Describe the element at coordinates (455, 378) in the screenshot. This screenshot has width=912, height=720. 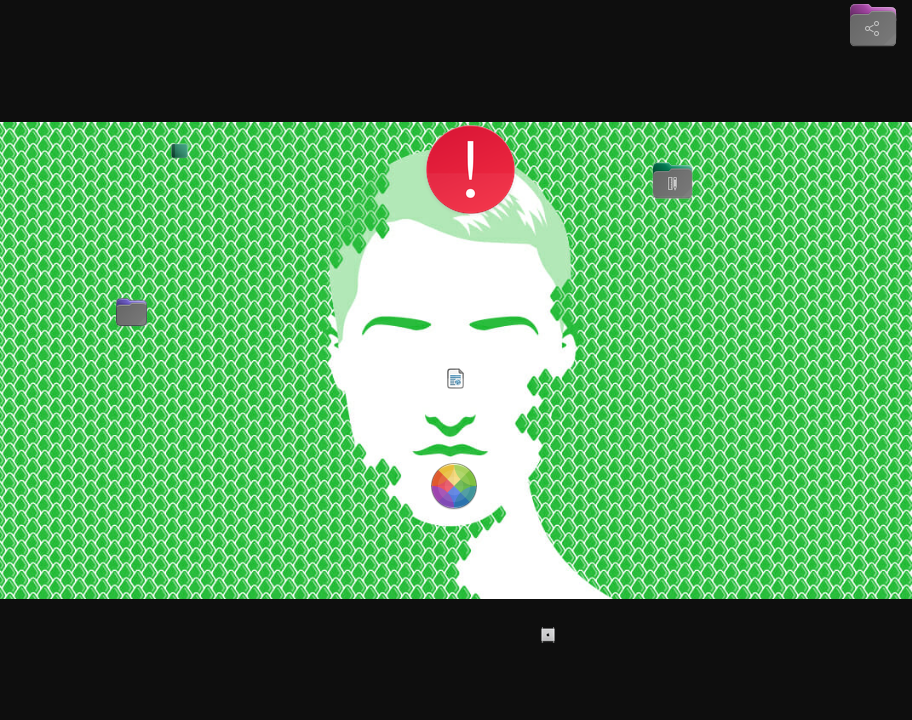
I see `libreoffice web template file type` at that location.